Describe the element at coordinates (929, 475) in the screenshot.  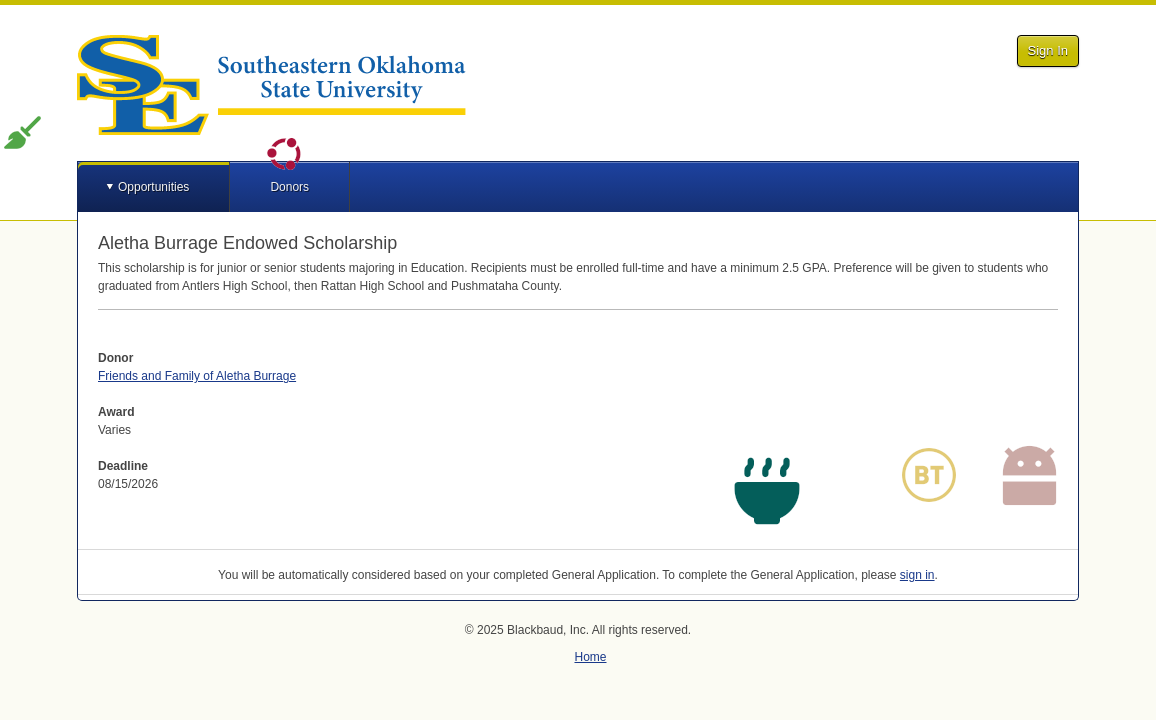
I see `BT (British Telecom) company logo` at that location.